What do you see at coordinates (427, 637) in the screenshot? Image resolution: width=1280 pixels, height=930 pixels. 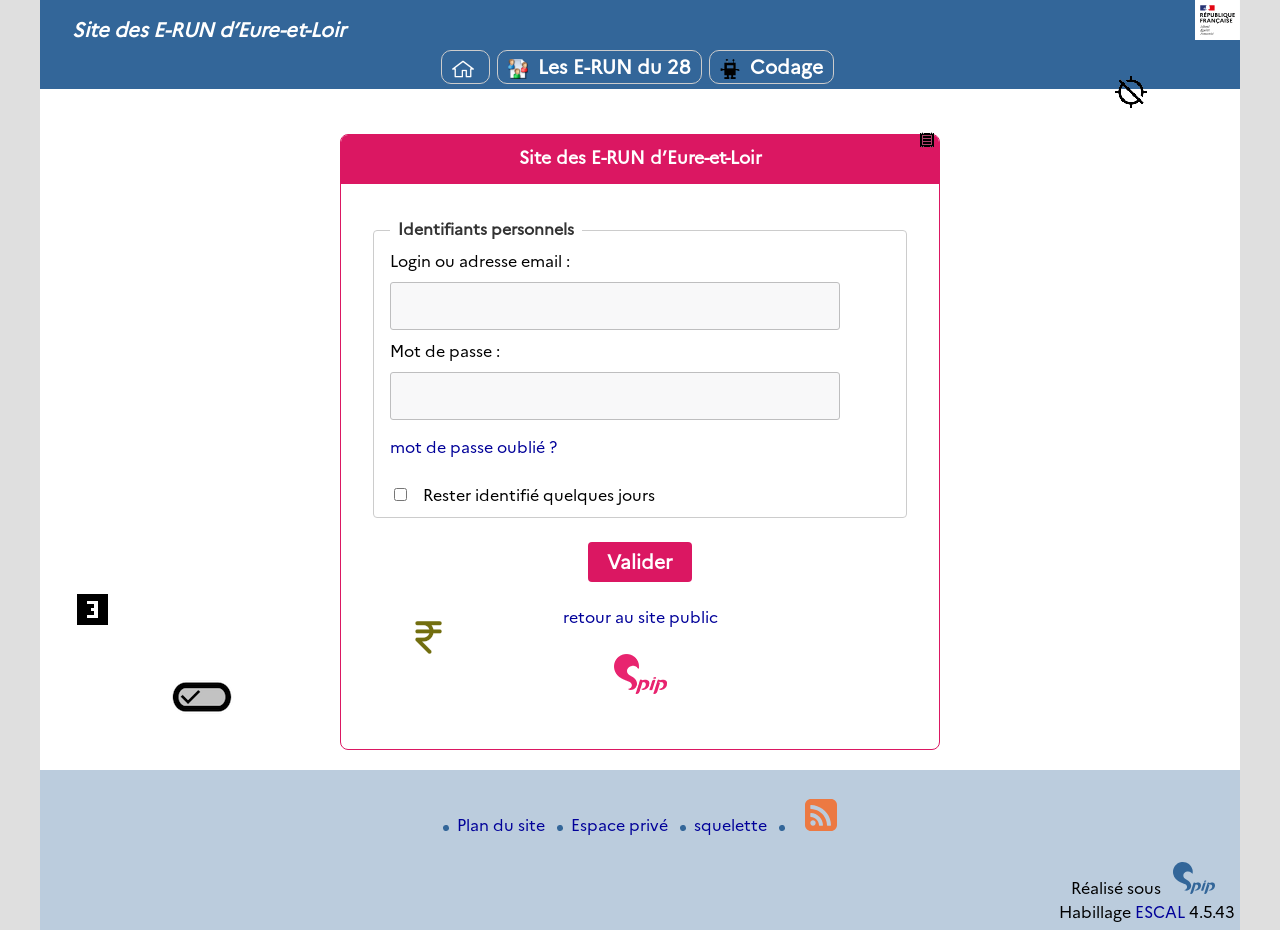 I see `indicates price or payment in Indian rupees` at bounding box center [427, 637].